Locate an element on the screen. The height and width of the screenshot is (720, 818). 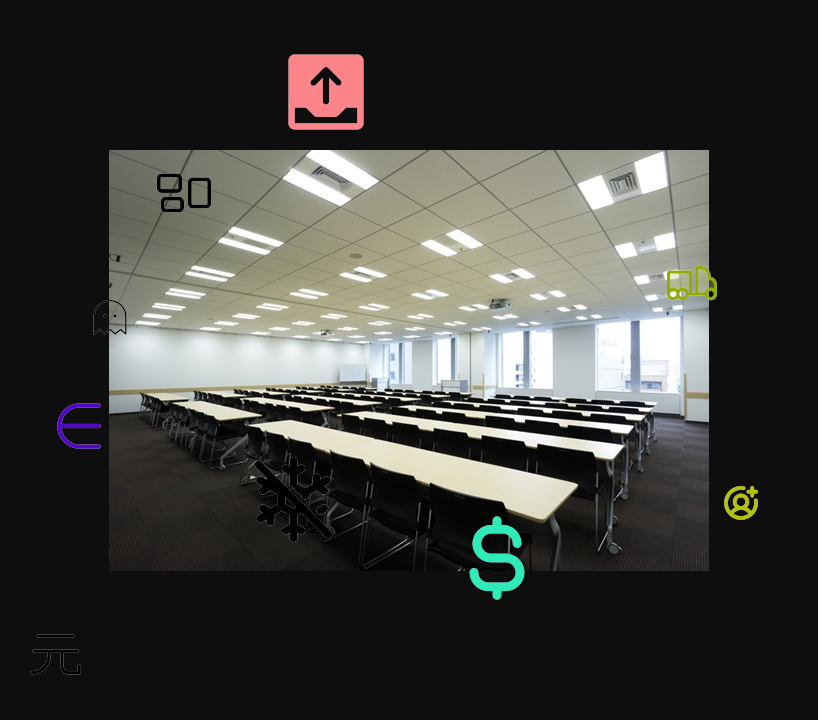
indicates set membership in mathematical notation is located at coordinates (80, 426).